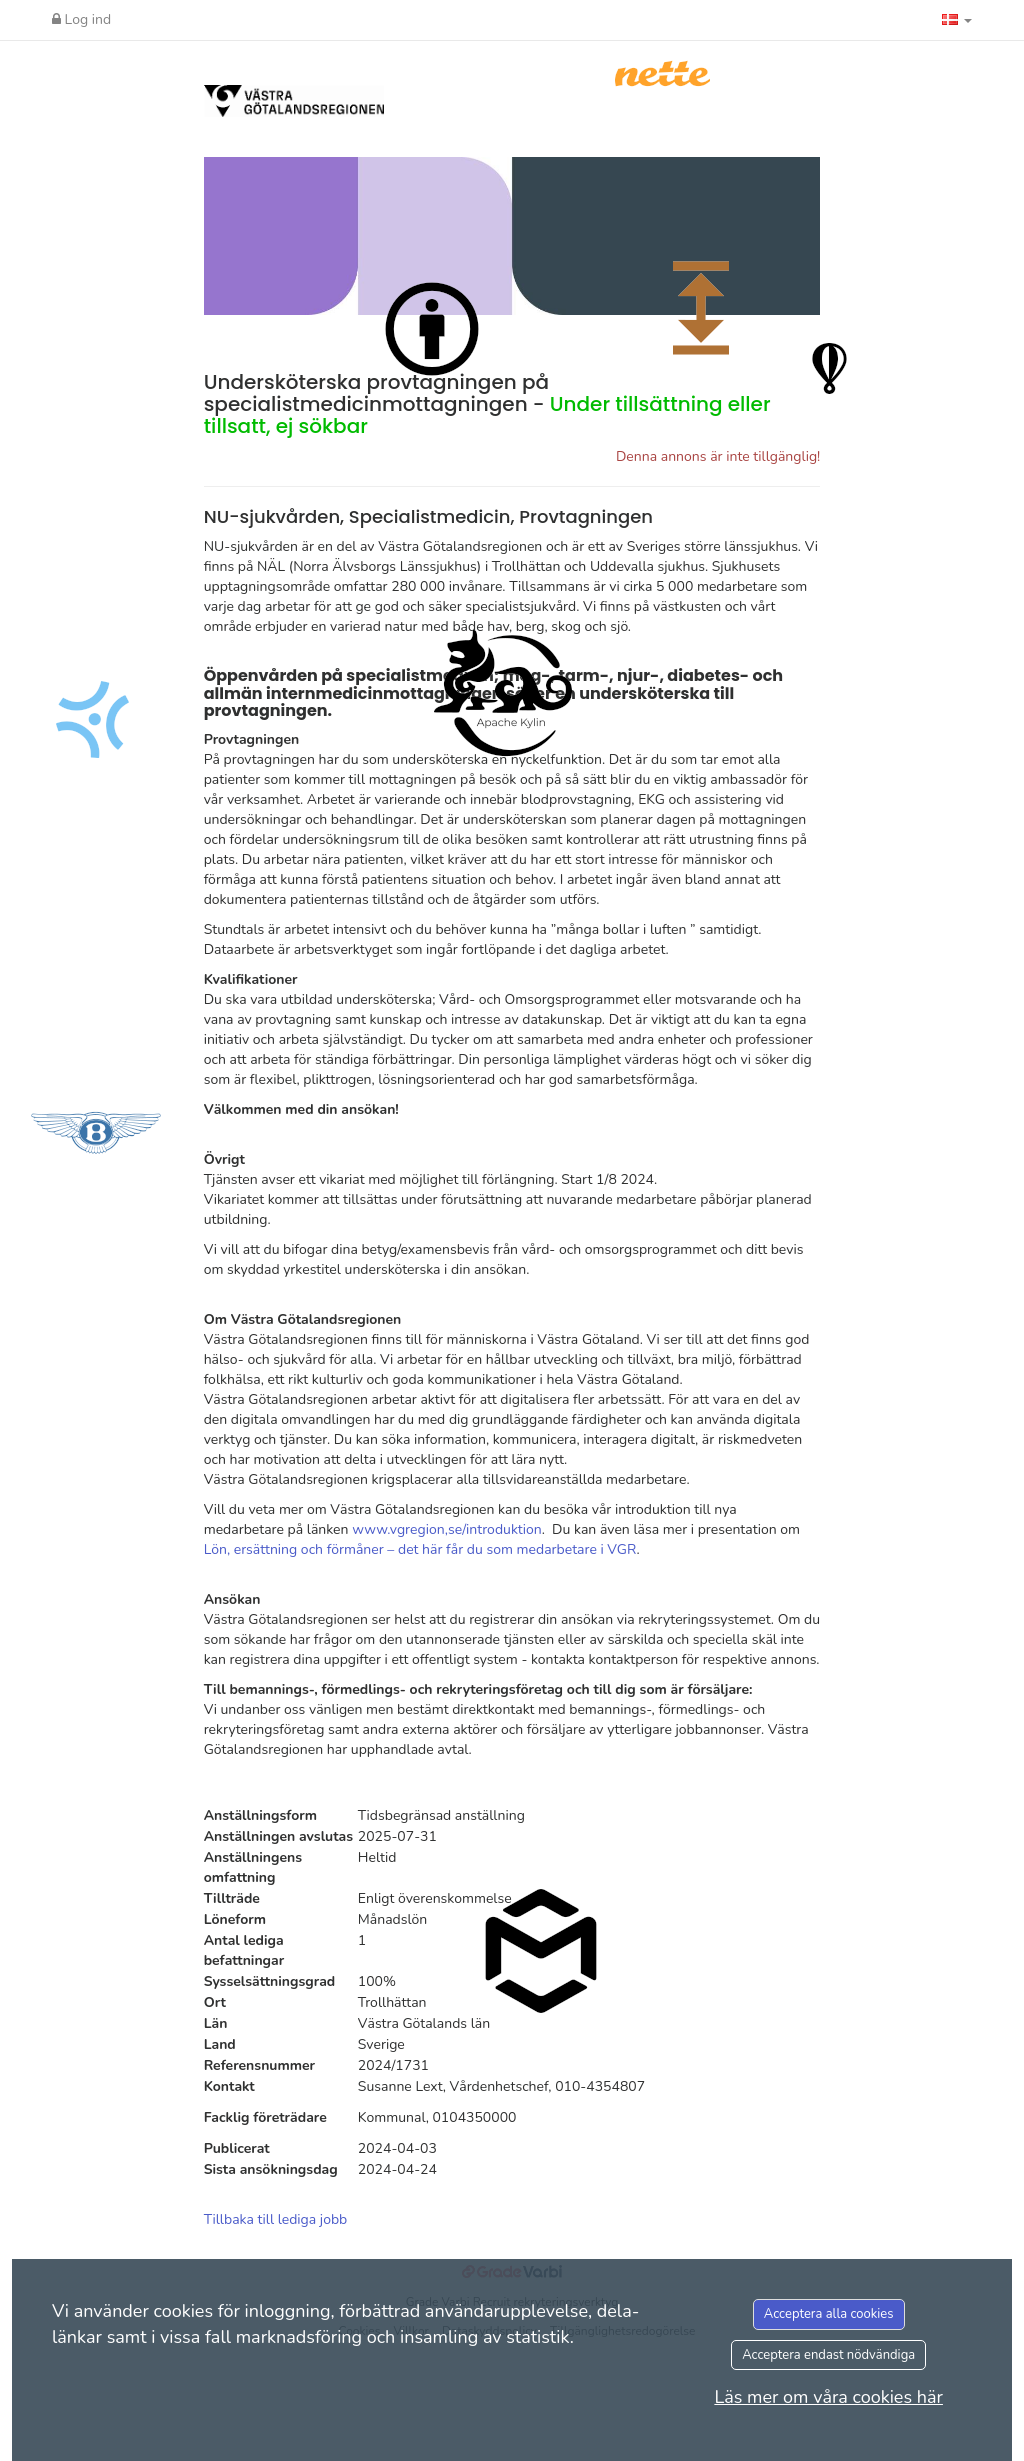  I want to click on open Launchpad app launcher, so click(92, 719).